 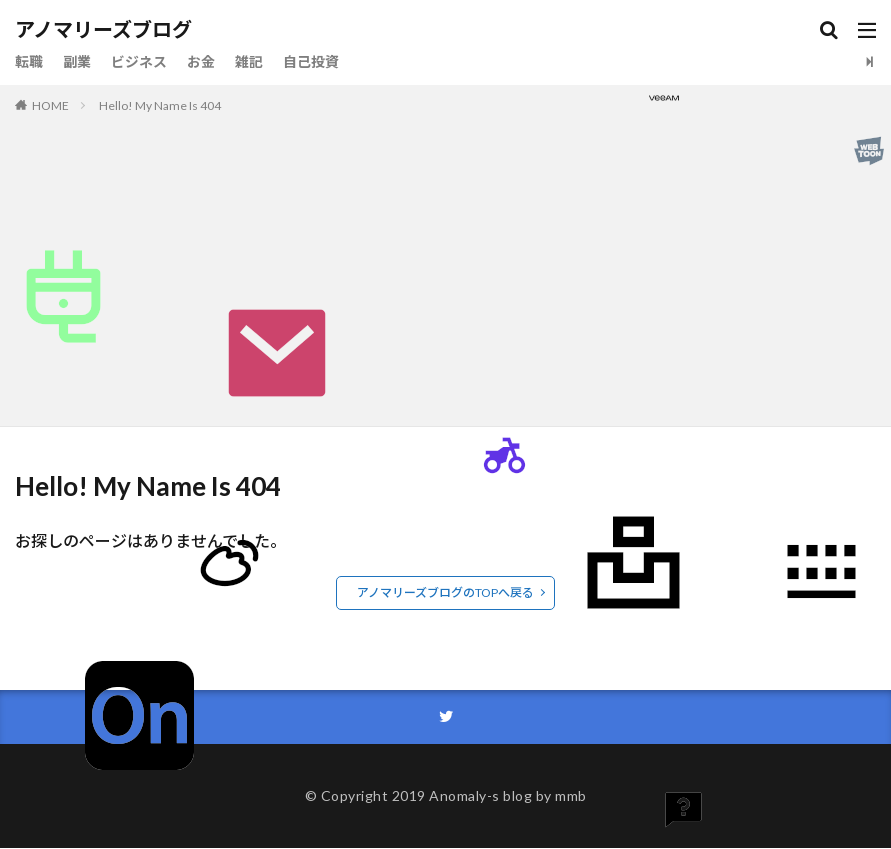 What do you see at coordinates (139, 715) in the screenshot?
I see `open ProcessOn app` at bounding box center [139, 715].